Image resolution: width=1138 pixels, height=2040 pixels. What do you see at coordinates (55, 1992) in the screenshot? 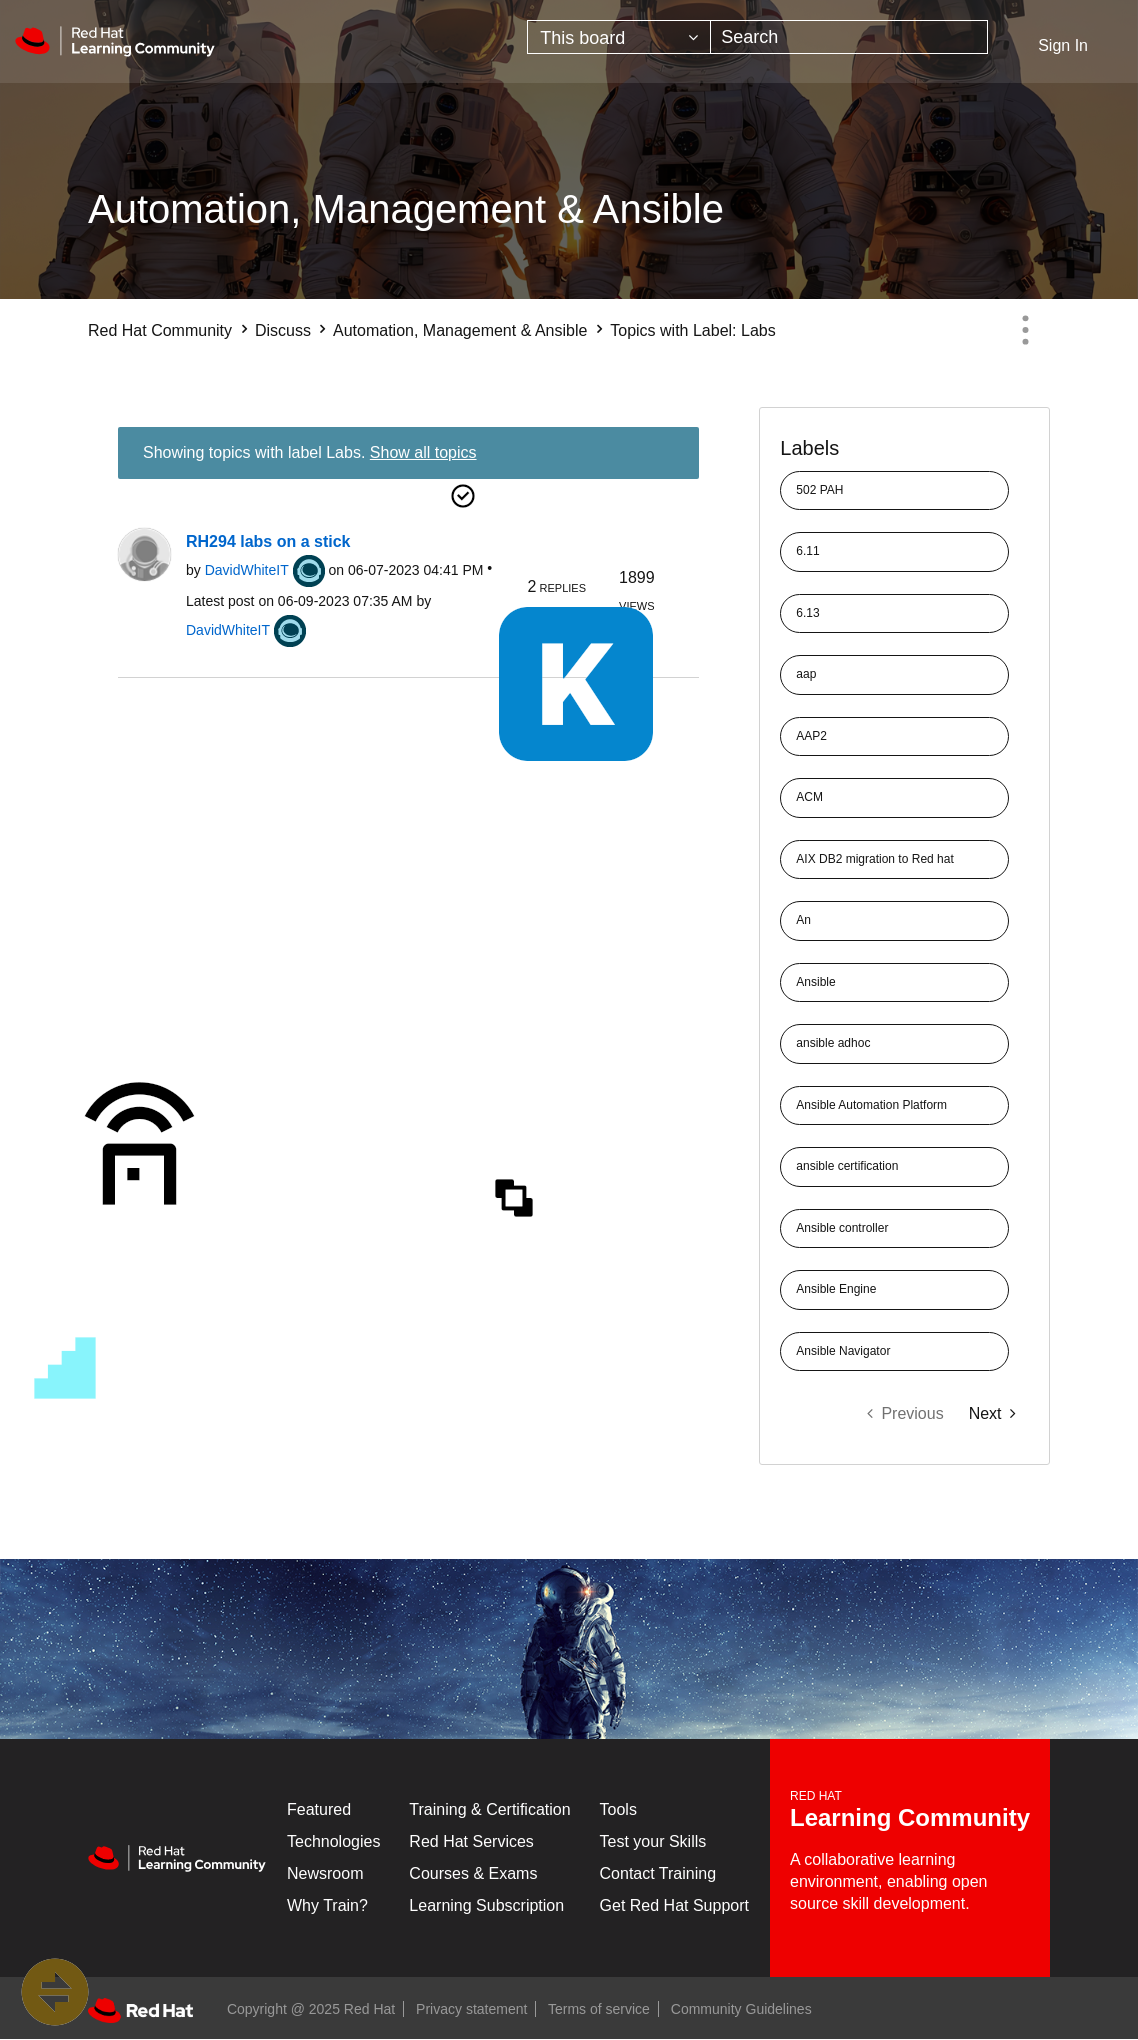
I see `exchange or swap currencies` at bounding box center [55, 1992].